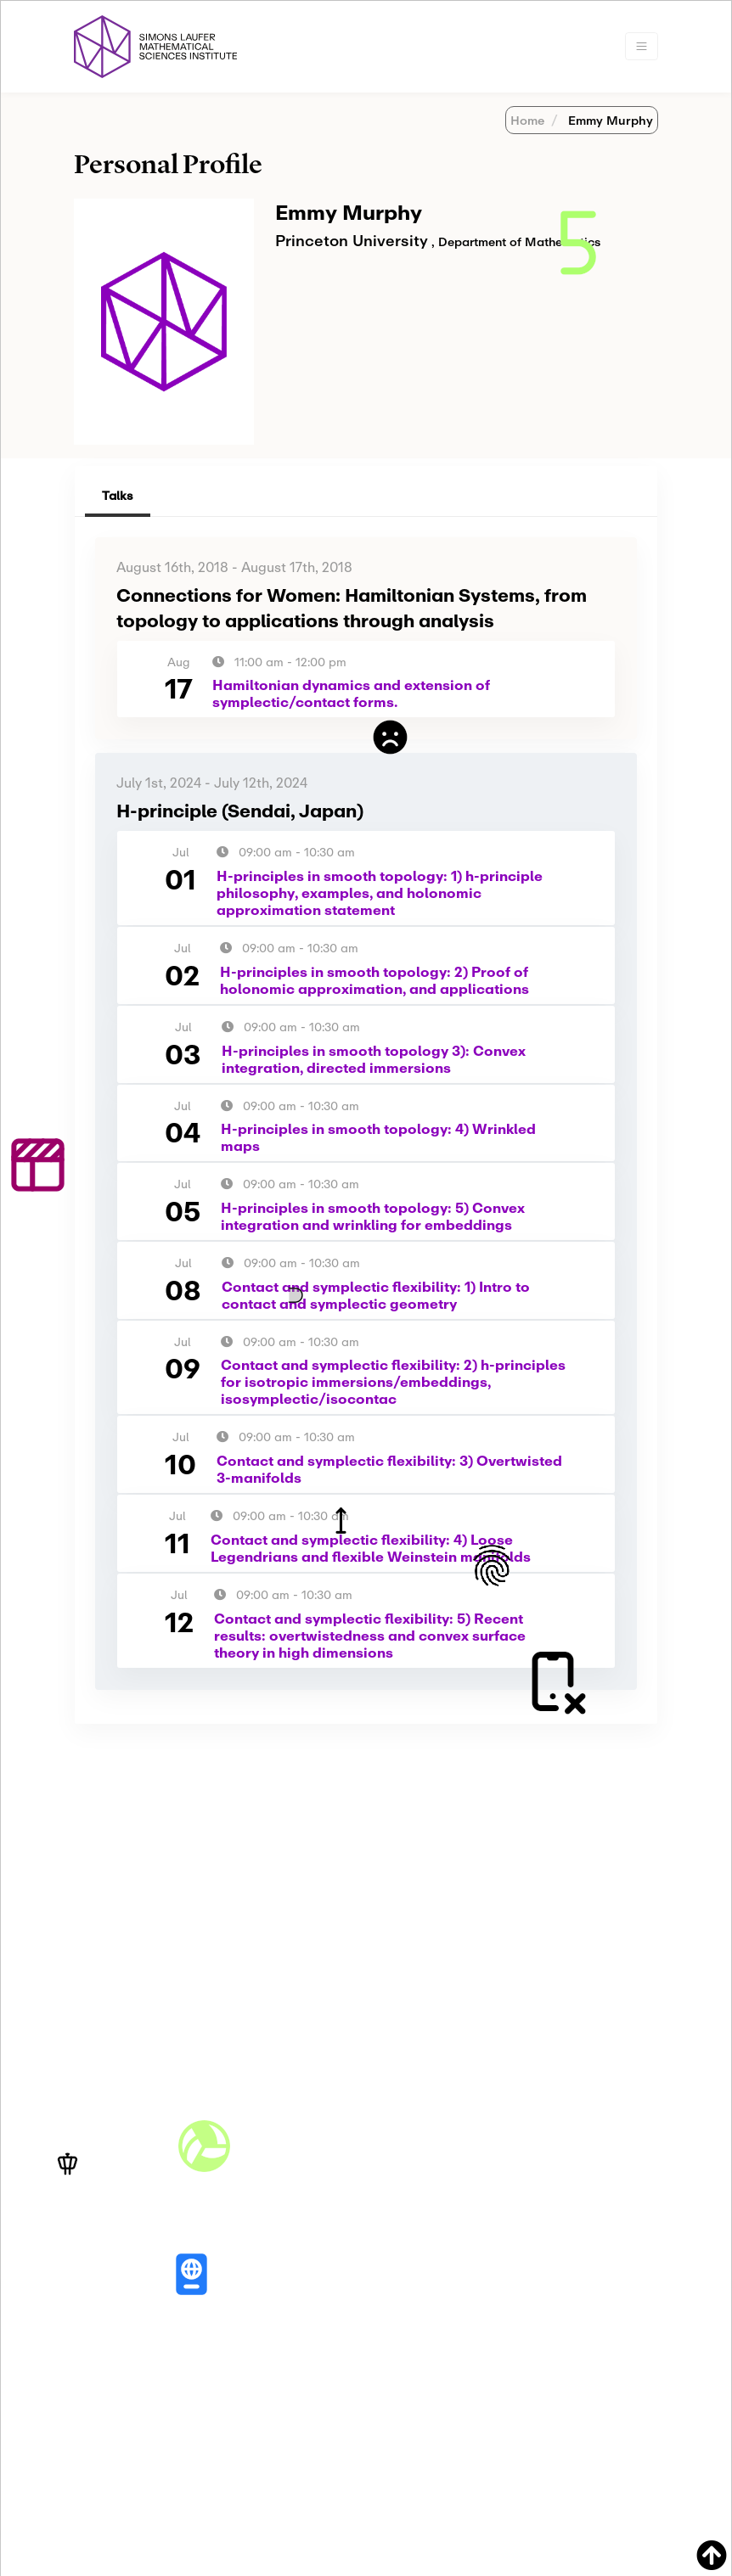  I want to click on indicates step 5 in a multi-step process, so click(578, 243).